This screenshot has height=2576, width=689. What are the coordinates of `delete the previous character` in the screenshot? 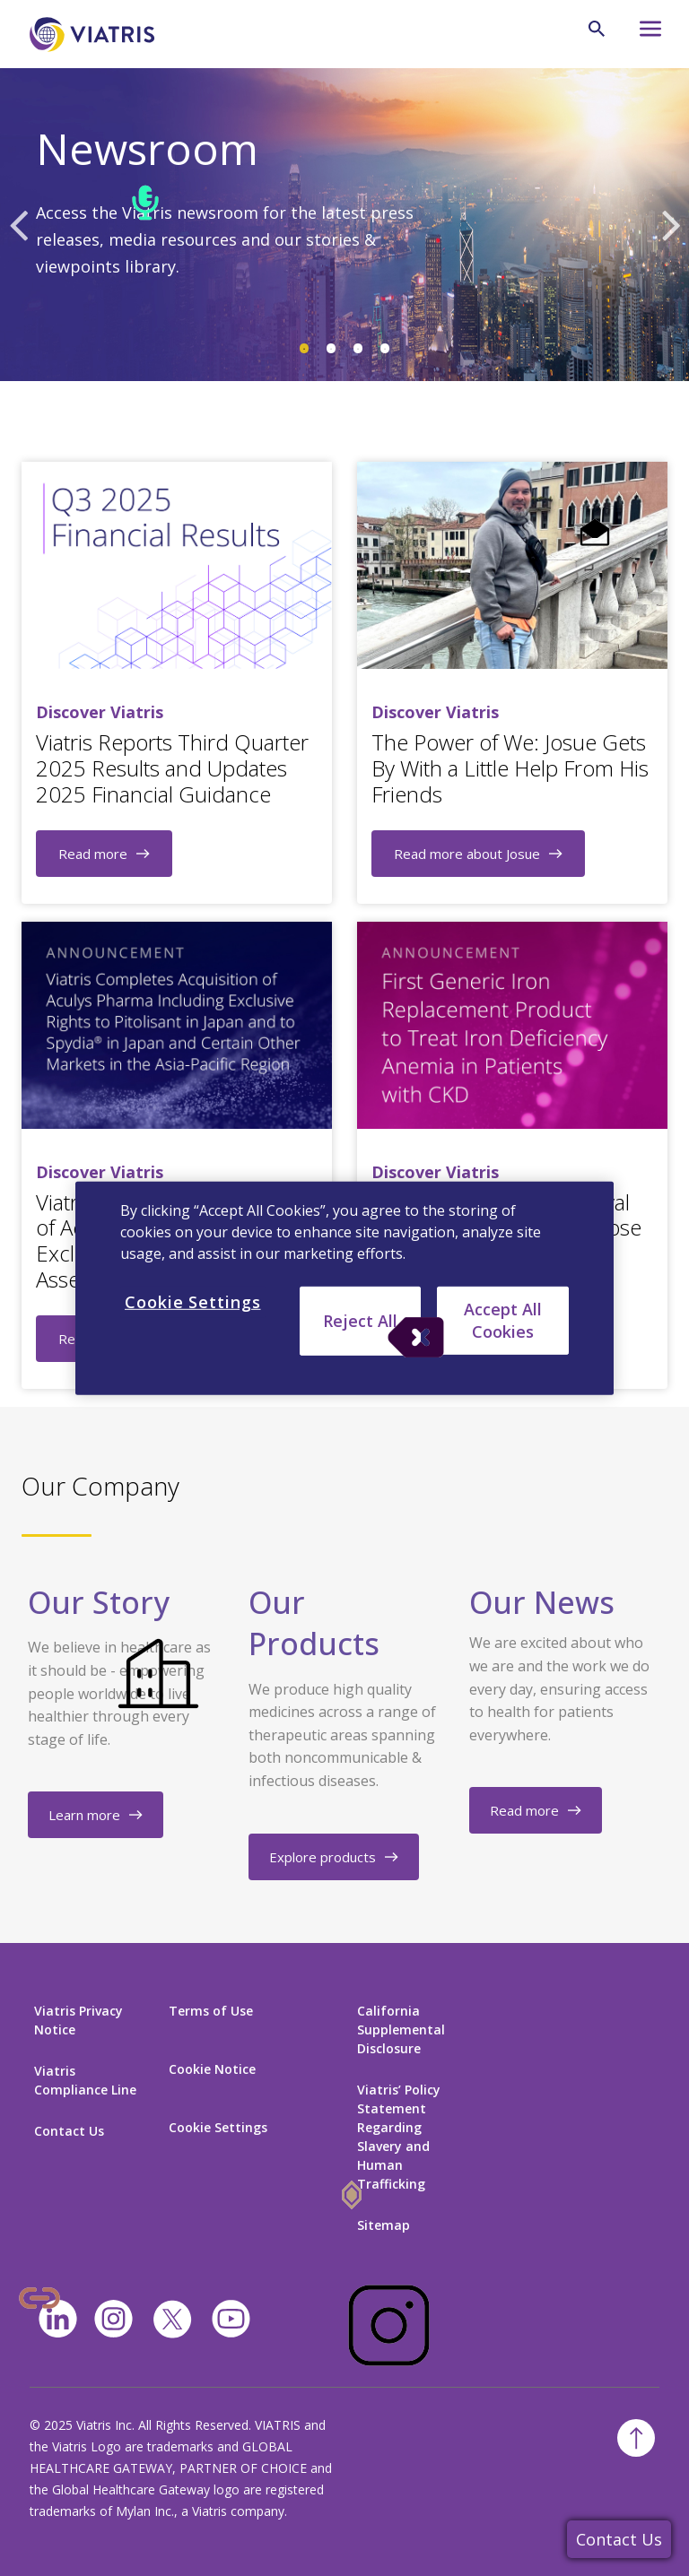 It's located at (414, 1337).